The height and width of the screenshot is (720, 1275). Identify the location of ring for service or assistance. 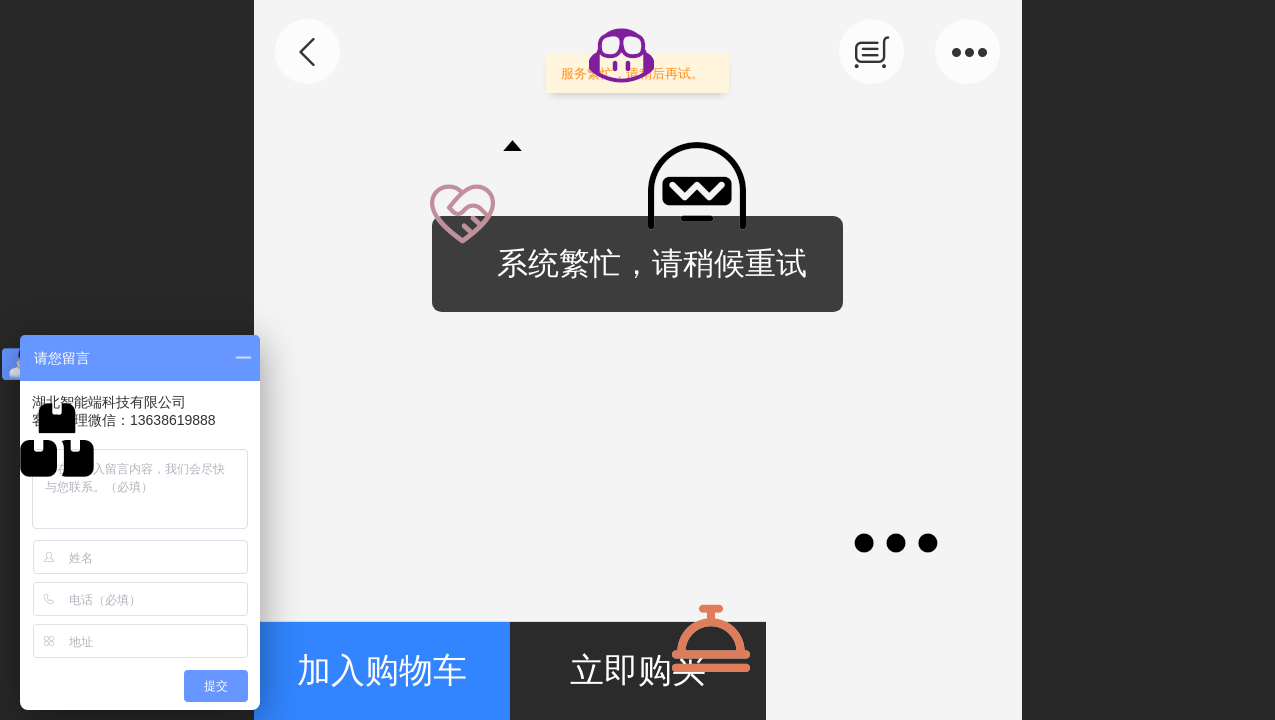
(711, 641).